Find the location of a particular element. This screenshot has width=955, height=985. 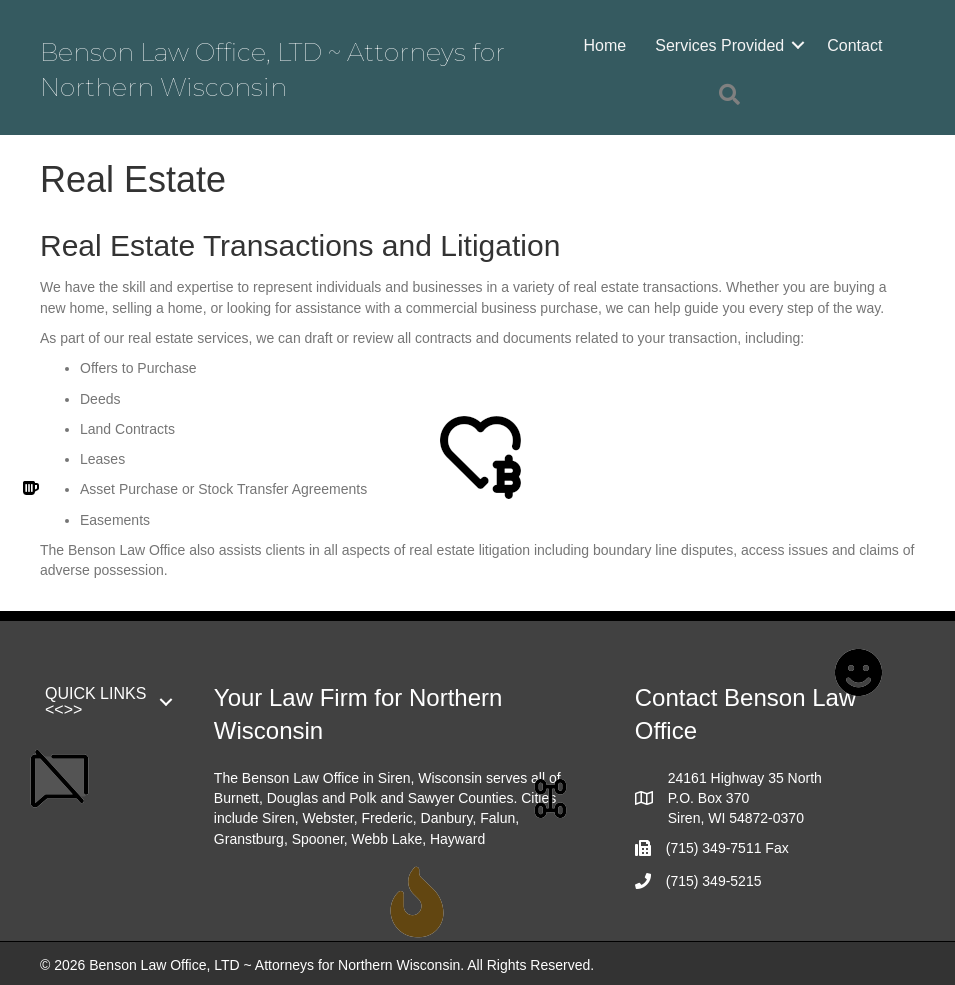

browse nearby bars or pubs is located at coordinates (30, 488).